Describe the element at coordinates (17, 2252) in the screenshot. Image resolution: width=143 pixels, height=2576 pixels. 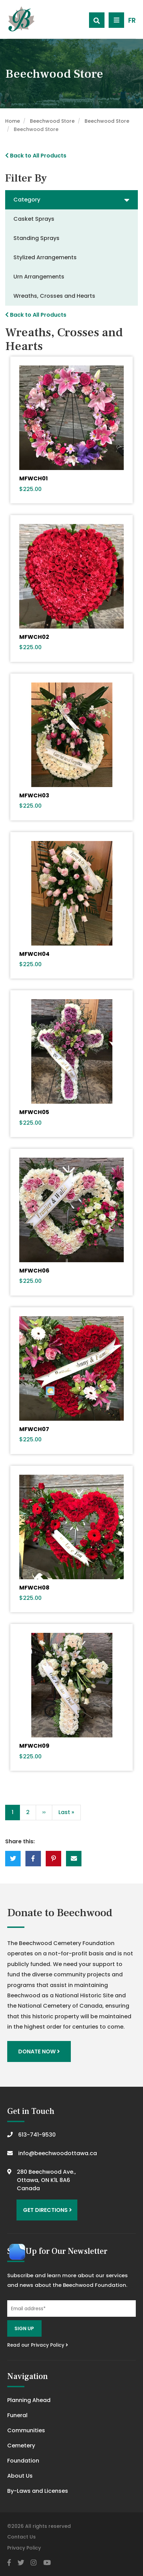
I see `open hot corners system preferences` at that location.